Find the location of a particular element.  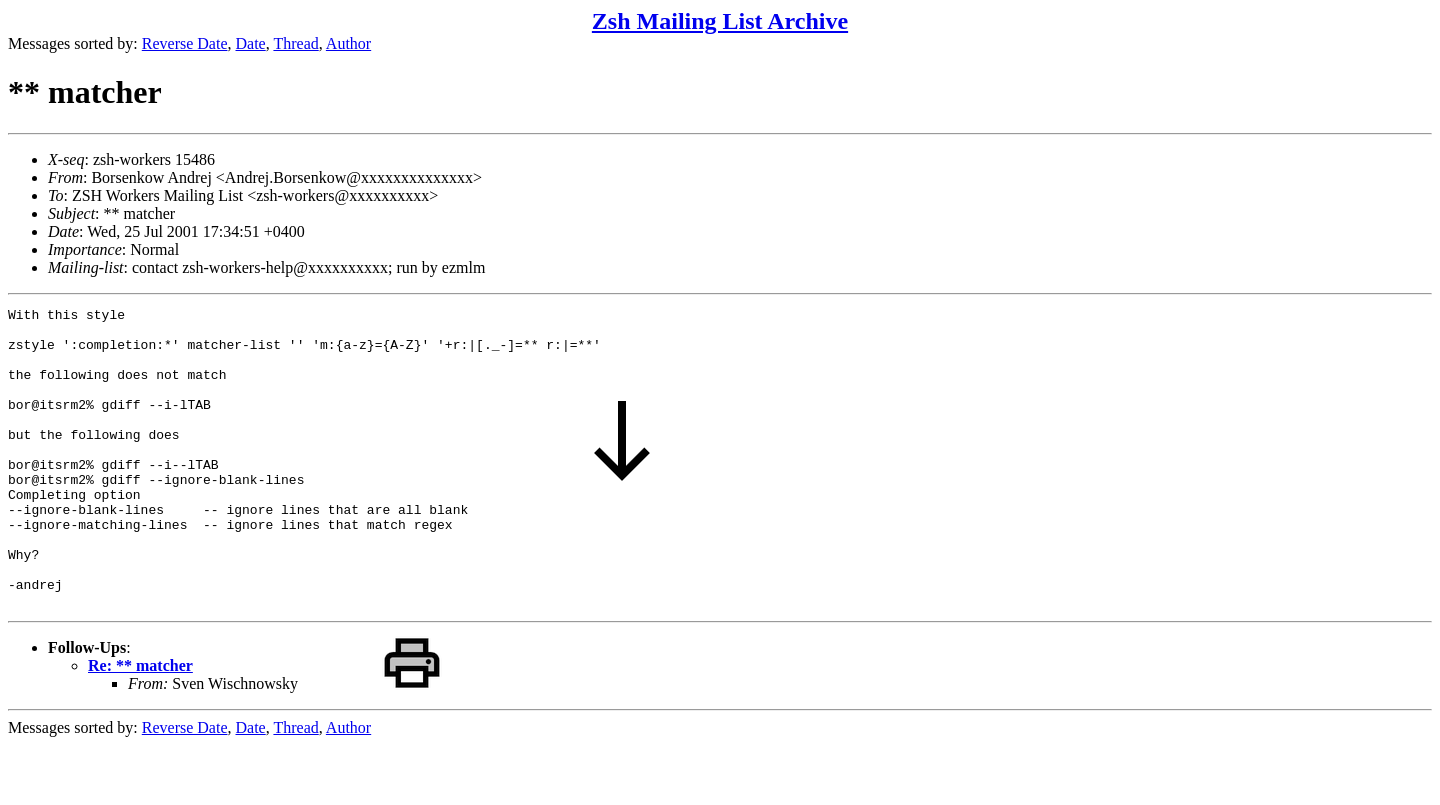

print the current document or page is located at coordinates (412, 663).